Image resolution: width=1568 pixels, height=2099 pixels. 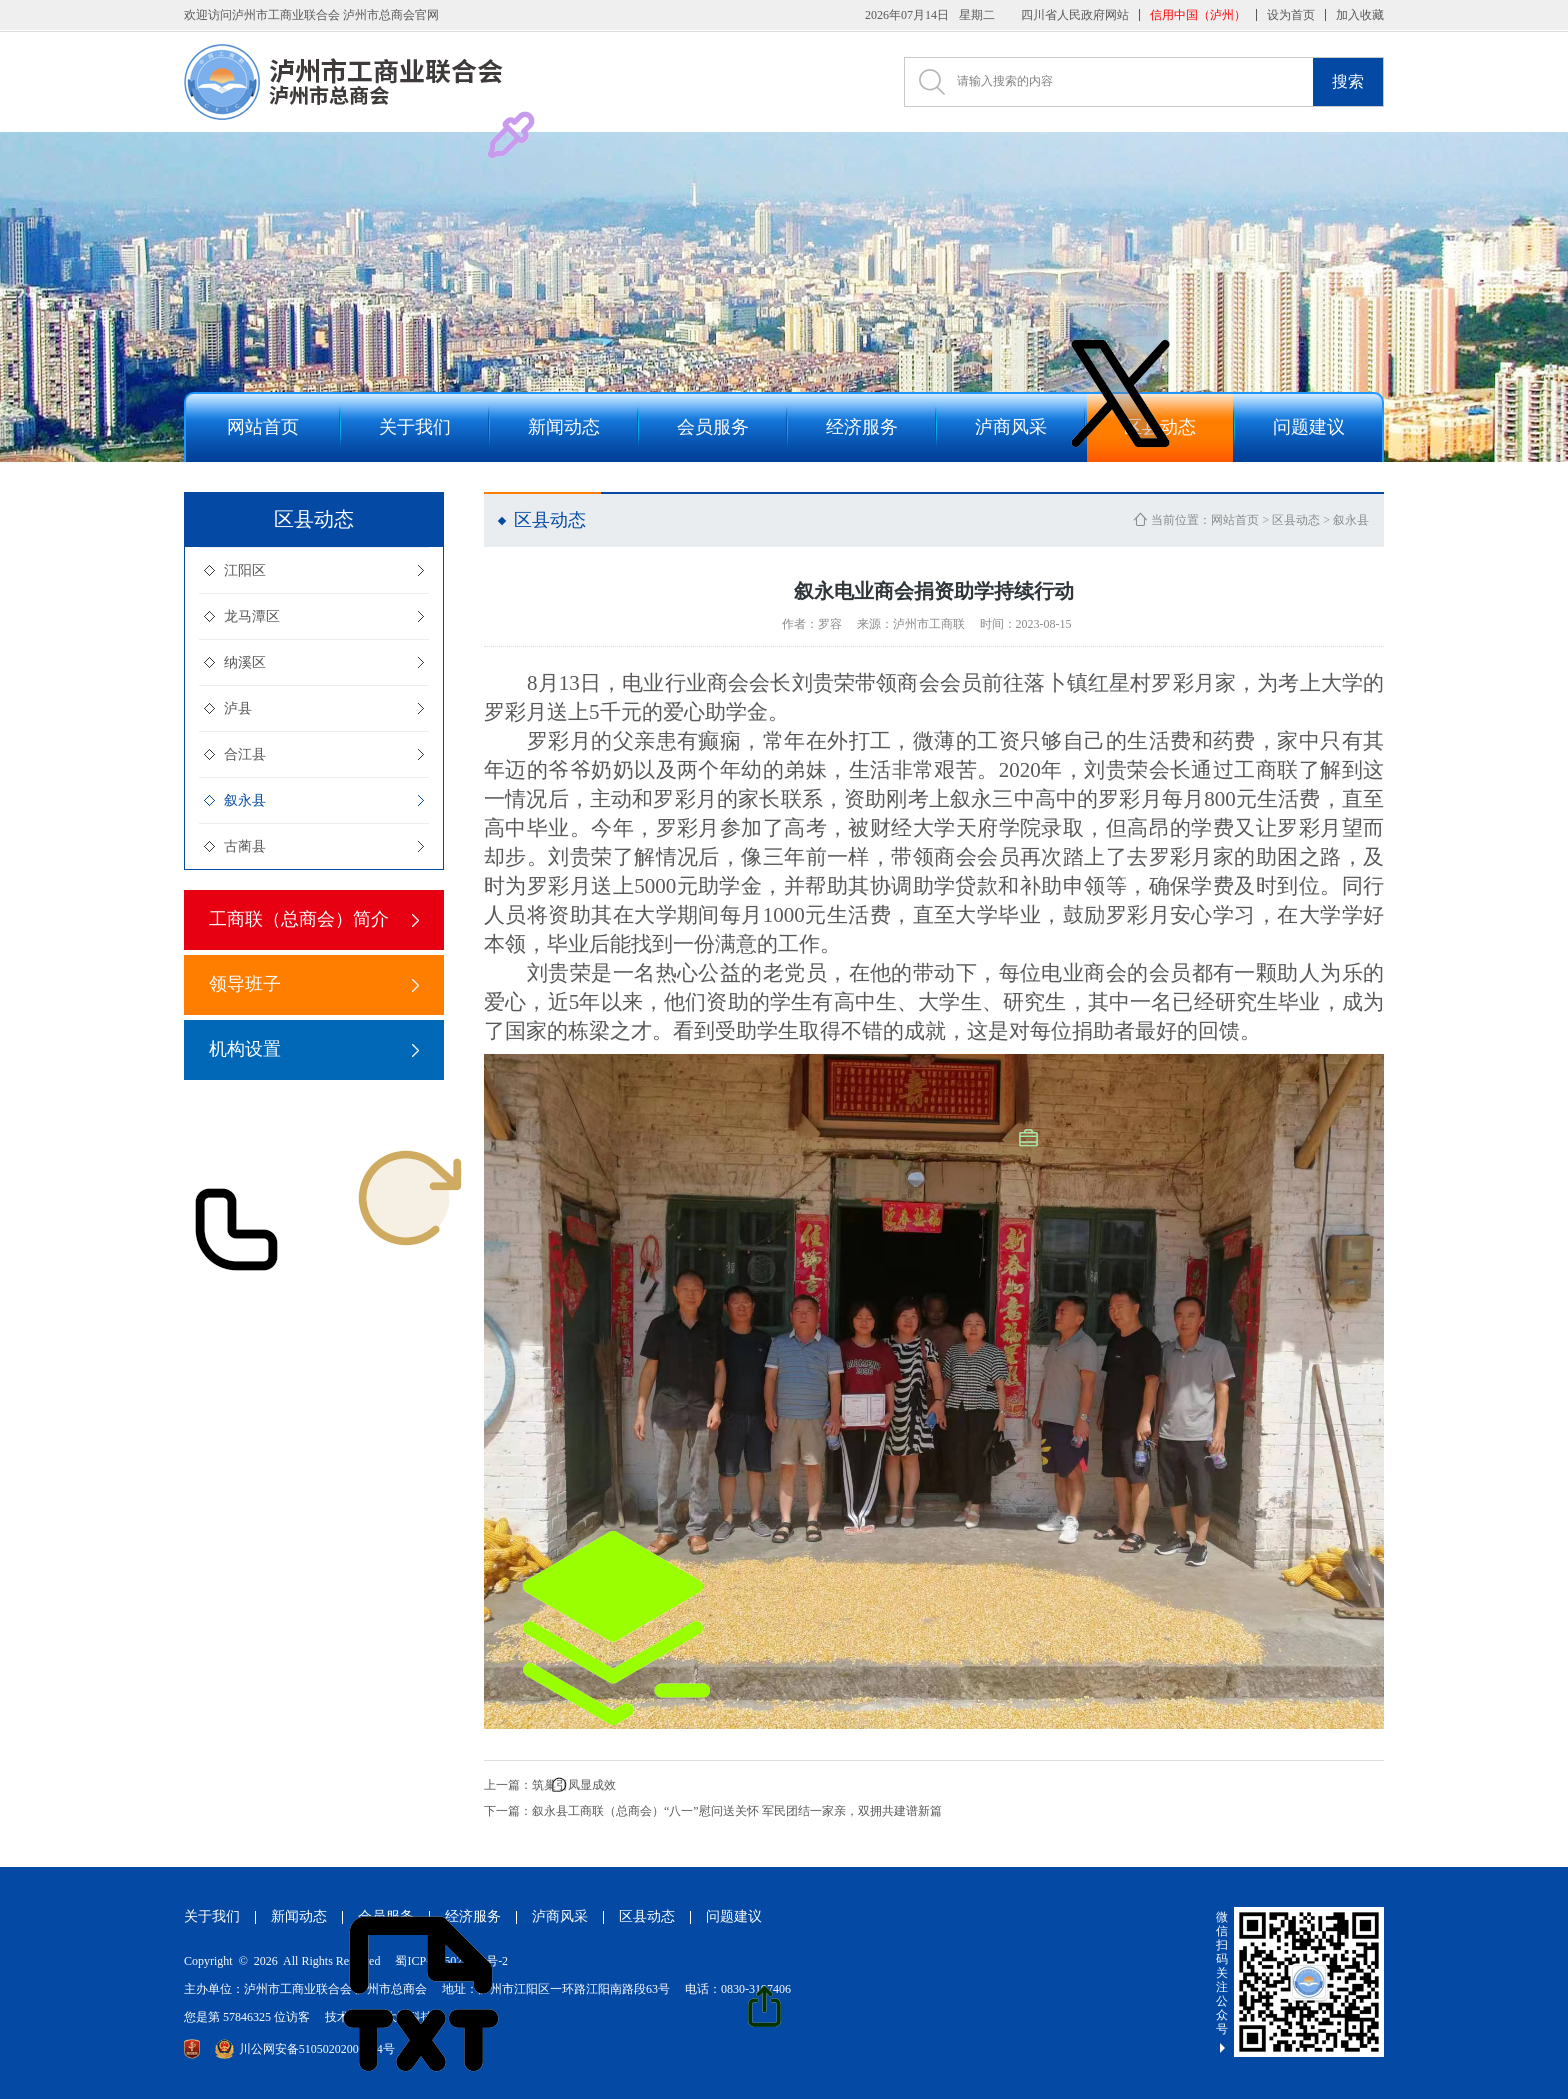 What do you see at coordinates (406, 1198) in the screenshot?
I see `refresh or reload content` at bounding box center [406, 1198].